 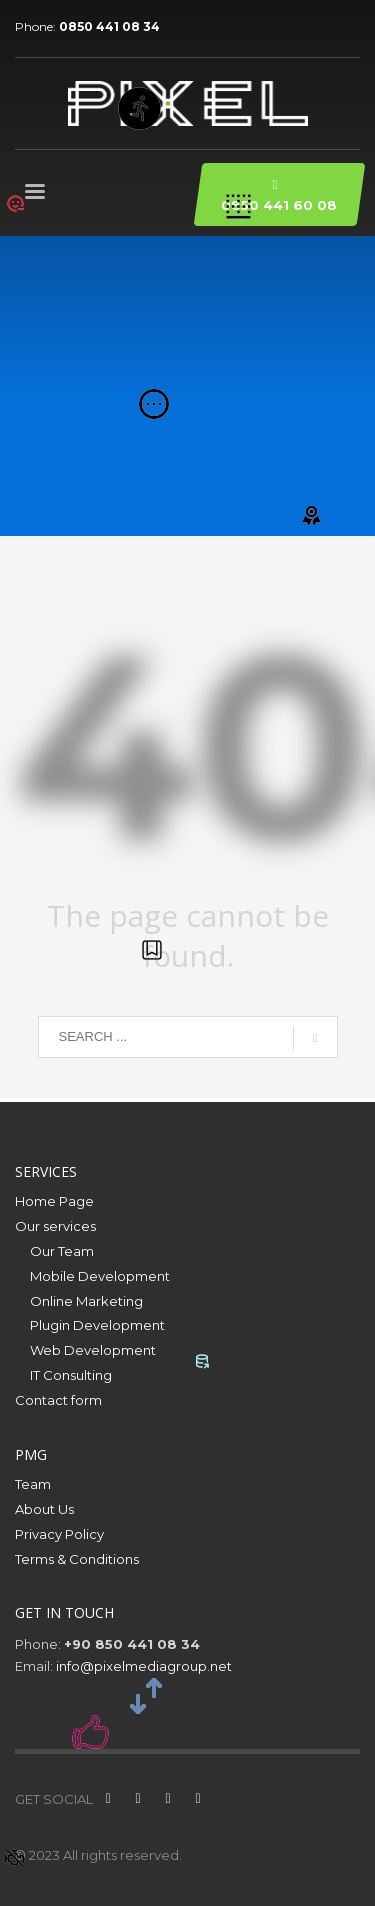 What do you see at coordinates (15, 203) in the screenshot?
I see `remove a reaction or emoji` at bounding box center [15, 203].